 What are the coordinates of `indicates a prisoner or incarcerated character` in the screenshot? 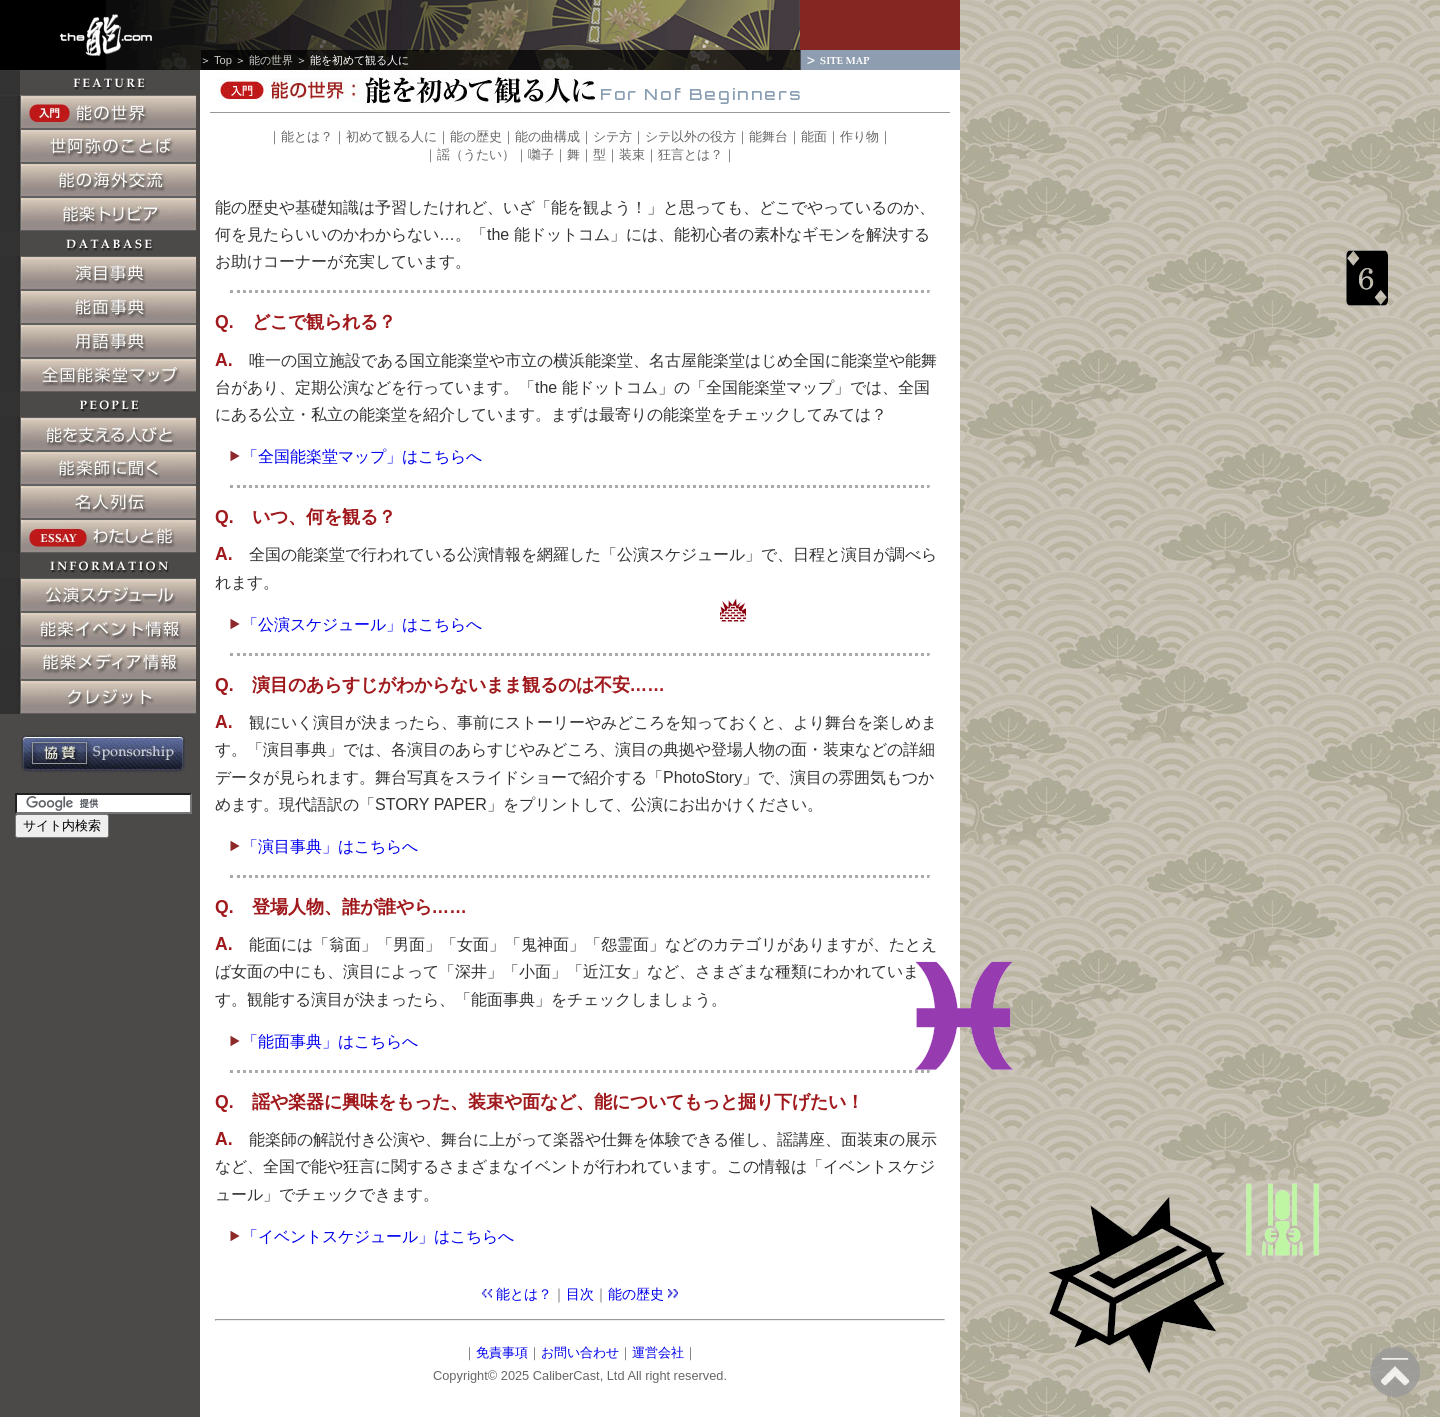 It's located at (1282, 1219).